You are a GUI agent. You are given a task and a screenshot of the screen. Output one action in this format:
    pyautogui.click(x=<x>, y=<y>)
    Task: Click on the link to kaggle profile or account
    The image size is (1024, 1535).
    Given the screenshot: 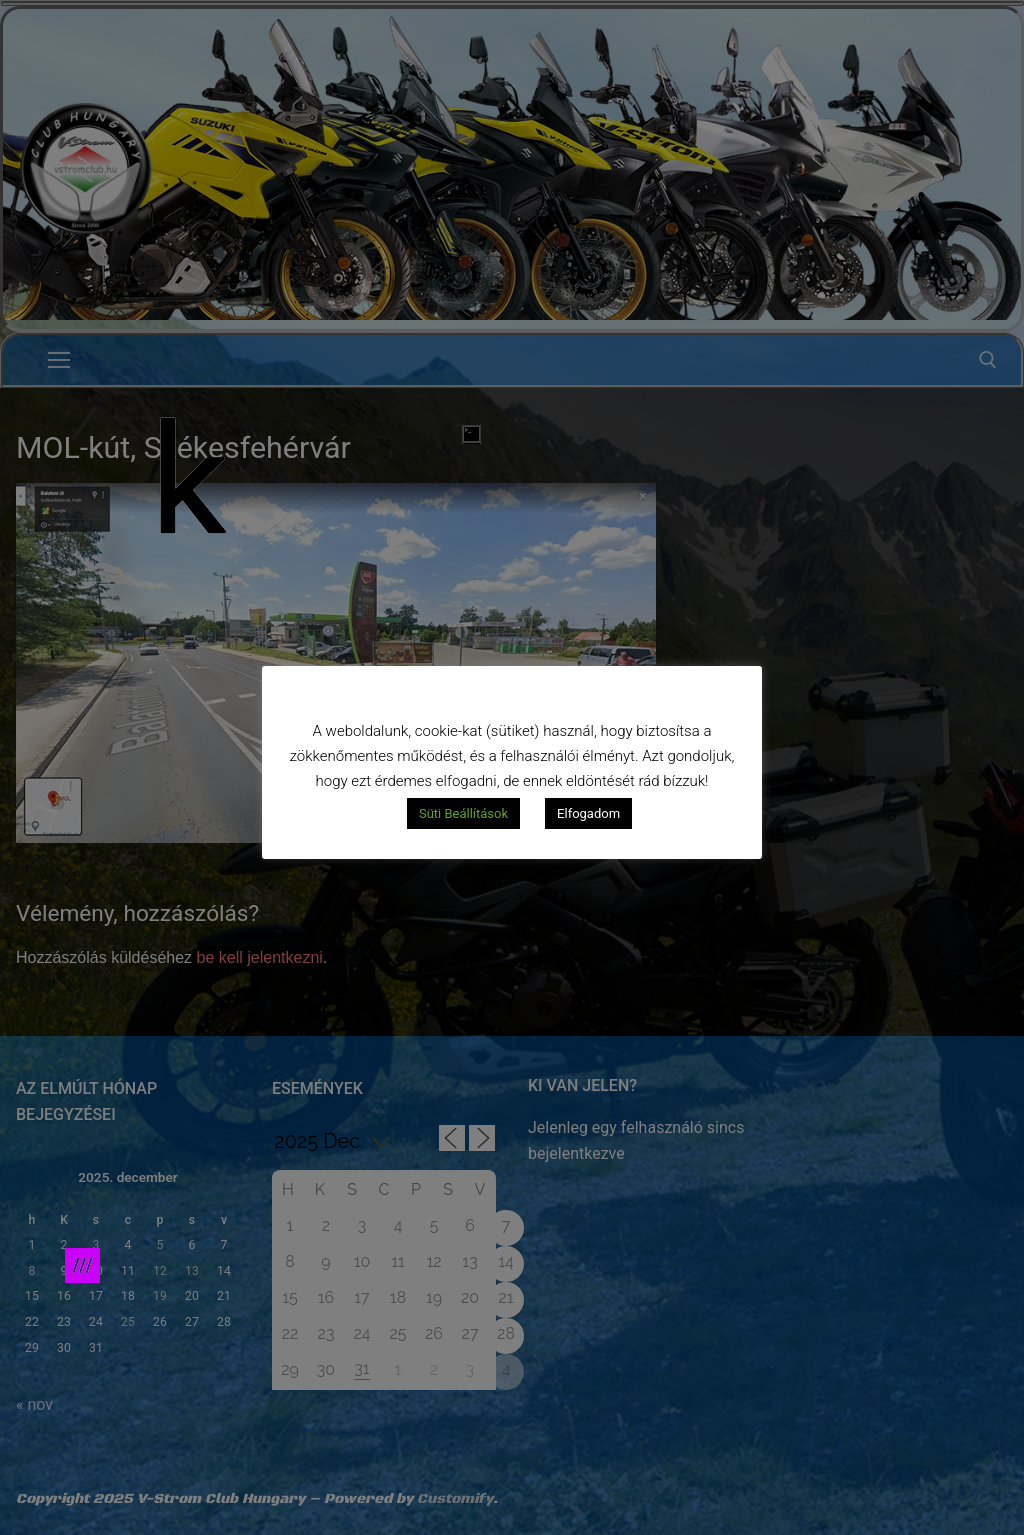 What is the action you would take?
    pyautogui.click(x=193, y=475)
    